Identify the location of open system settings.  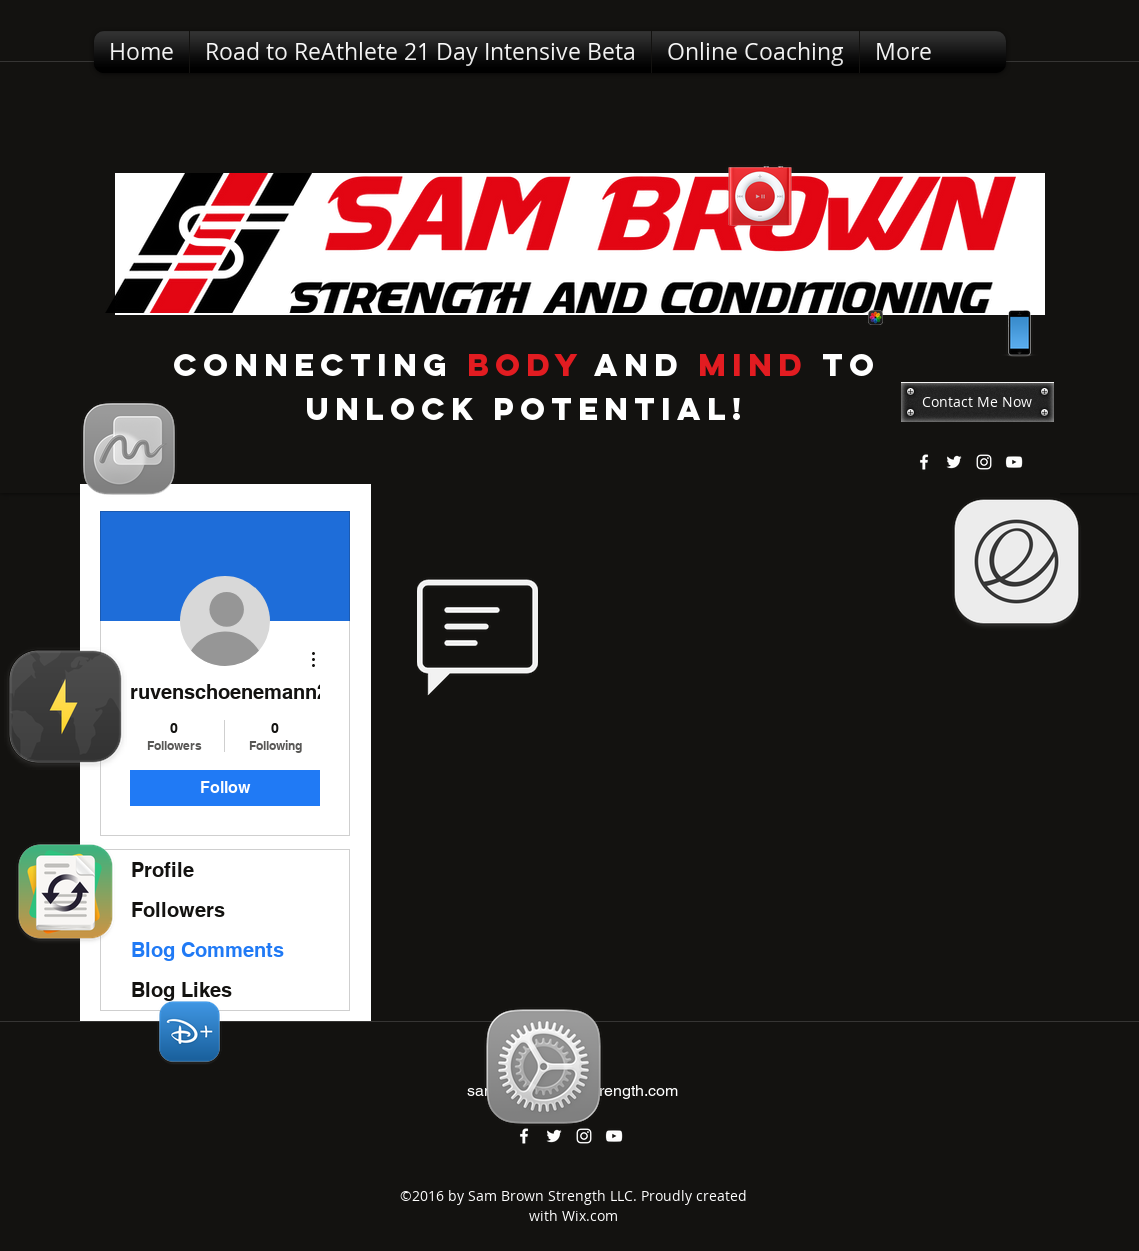
(543, 1066).